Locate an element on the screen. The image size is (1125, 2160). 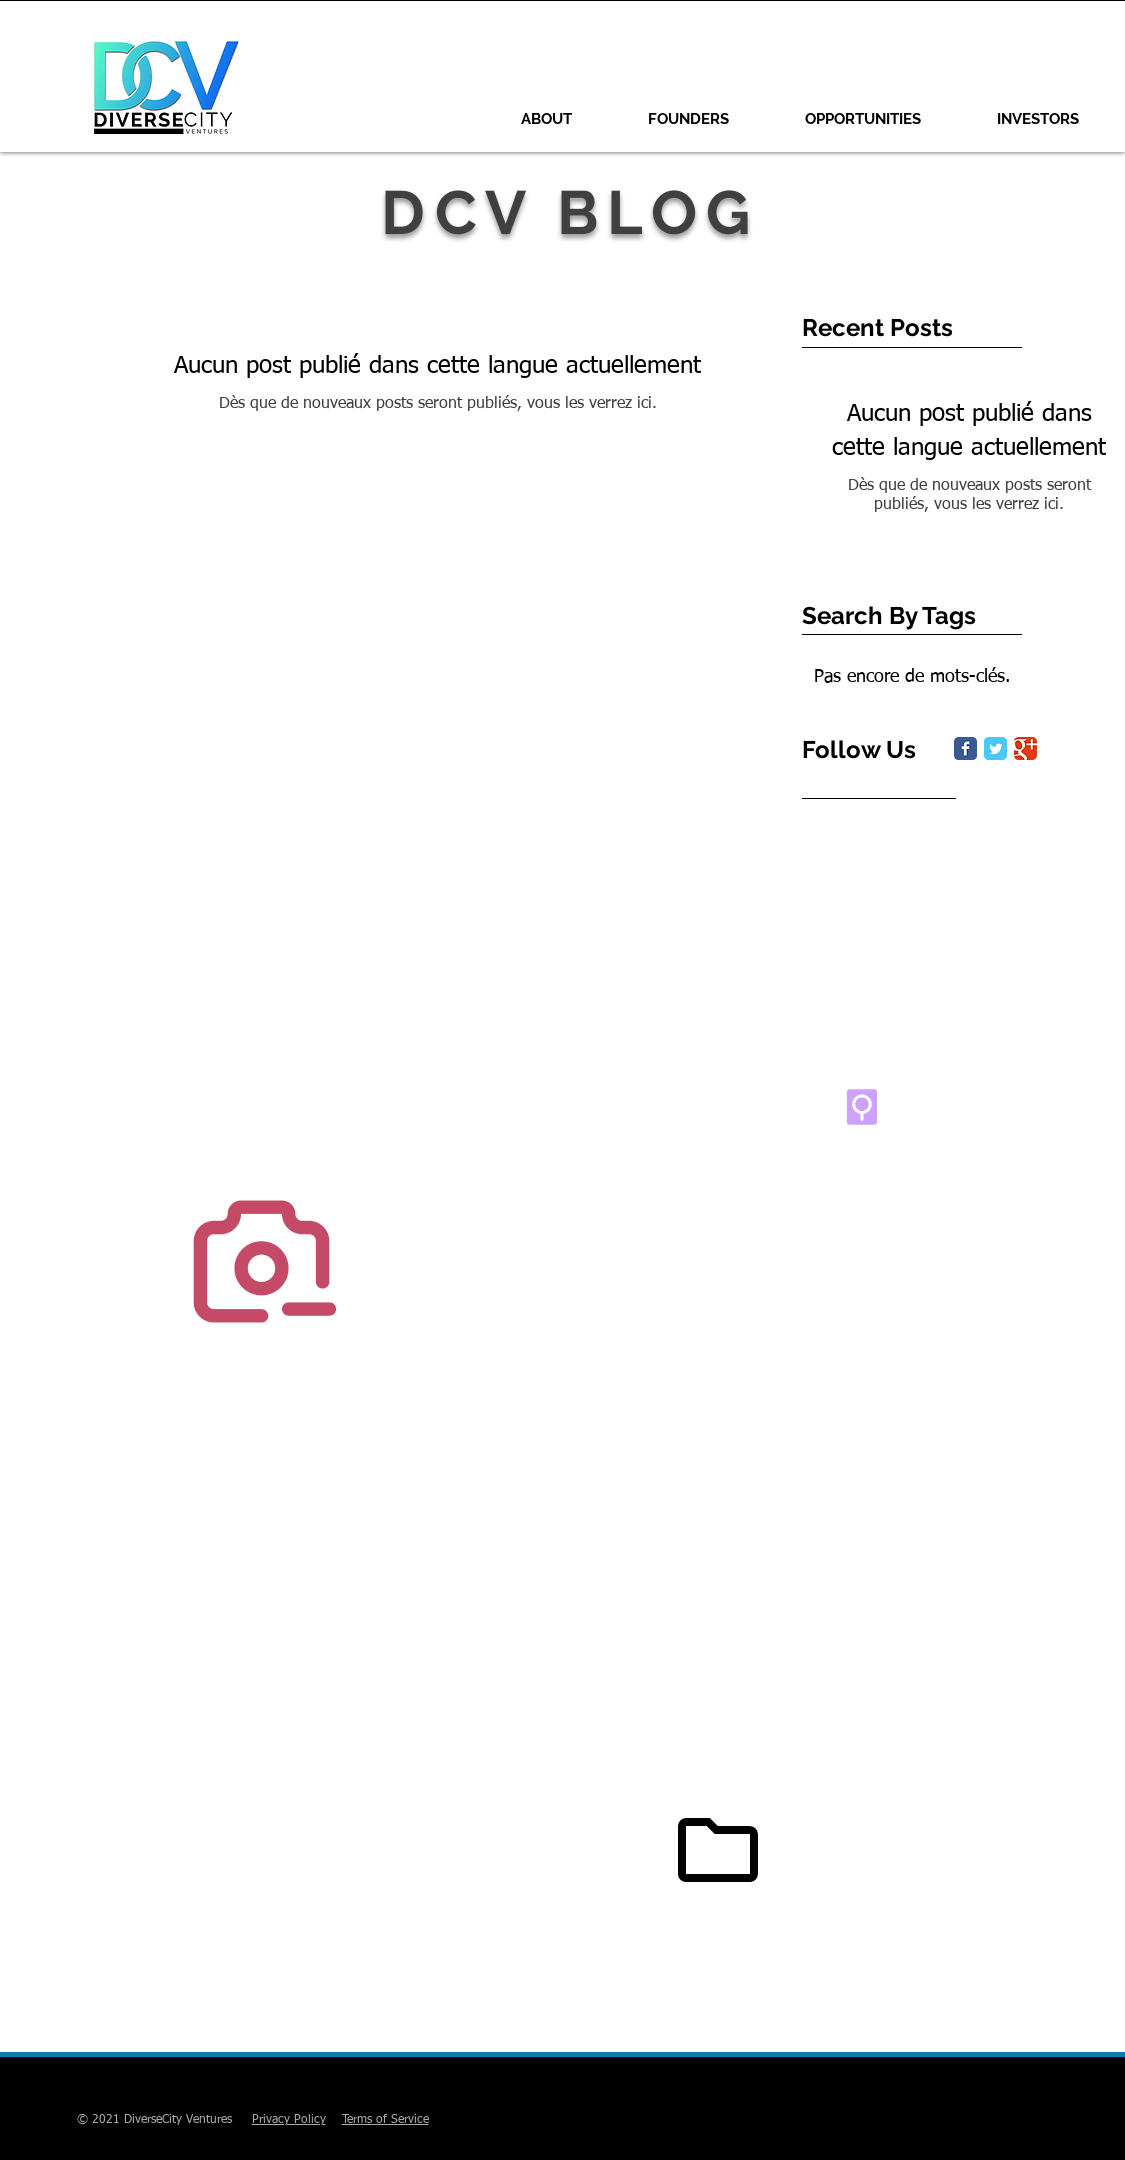
select neuter or non-binary gender option is located at coordinates (862, 1107).